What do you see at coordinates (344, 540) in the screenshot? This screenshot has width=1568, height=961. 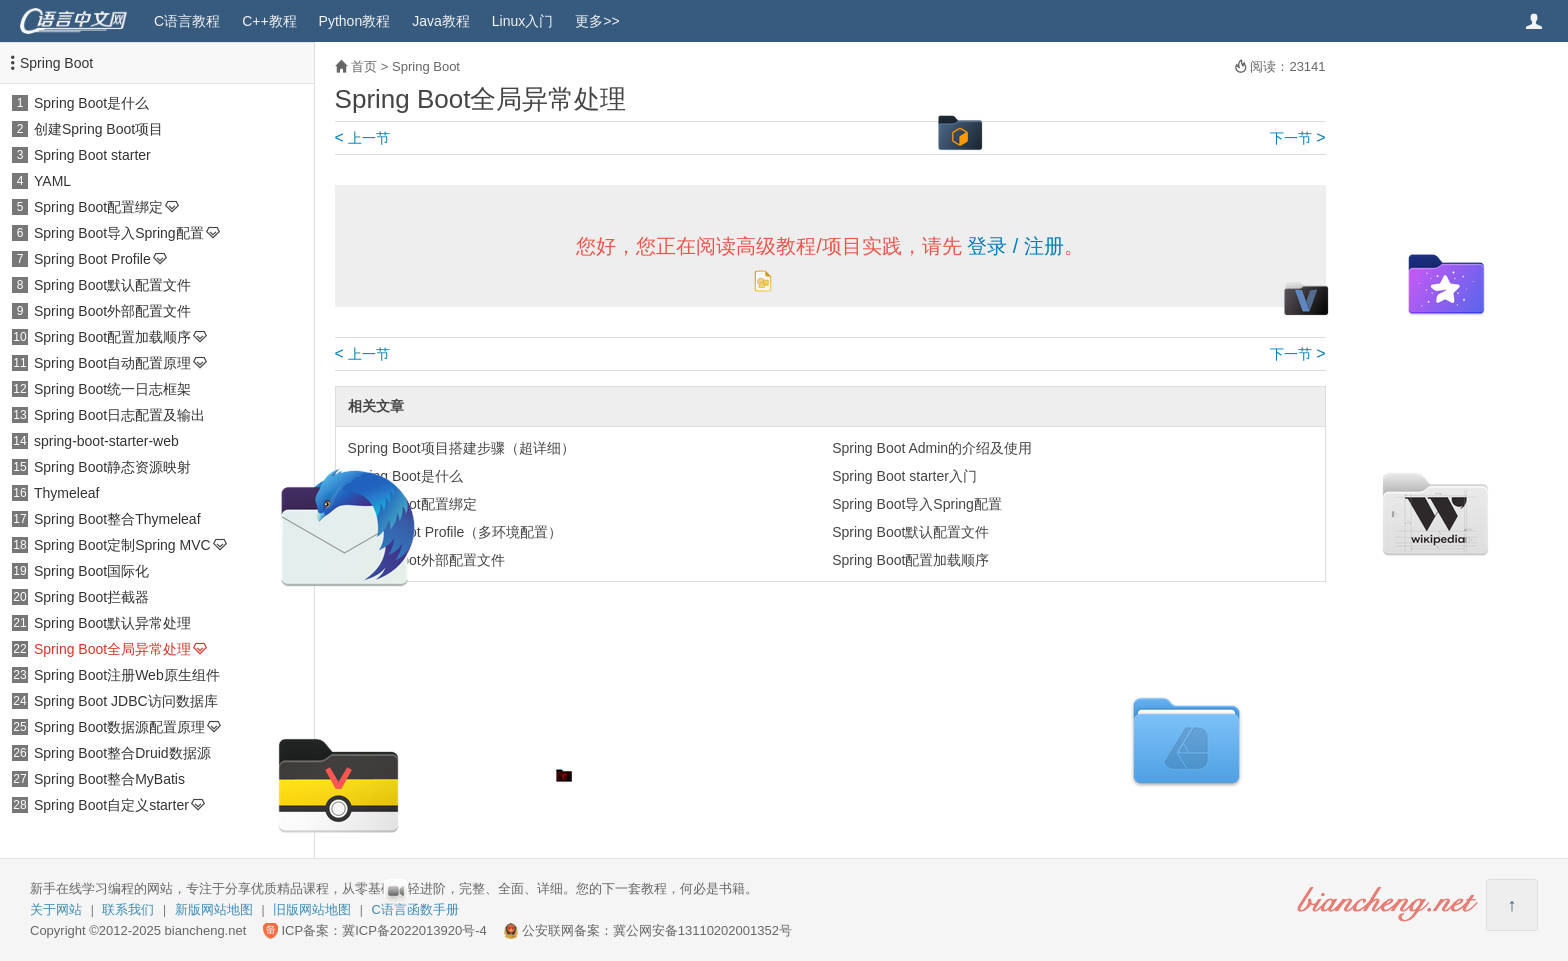 I see `open thunderbird email folder` at bounding box center [344, 540].